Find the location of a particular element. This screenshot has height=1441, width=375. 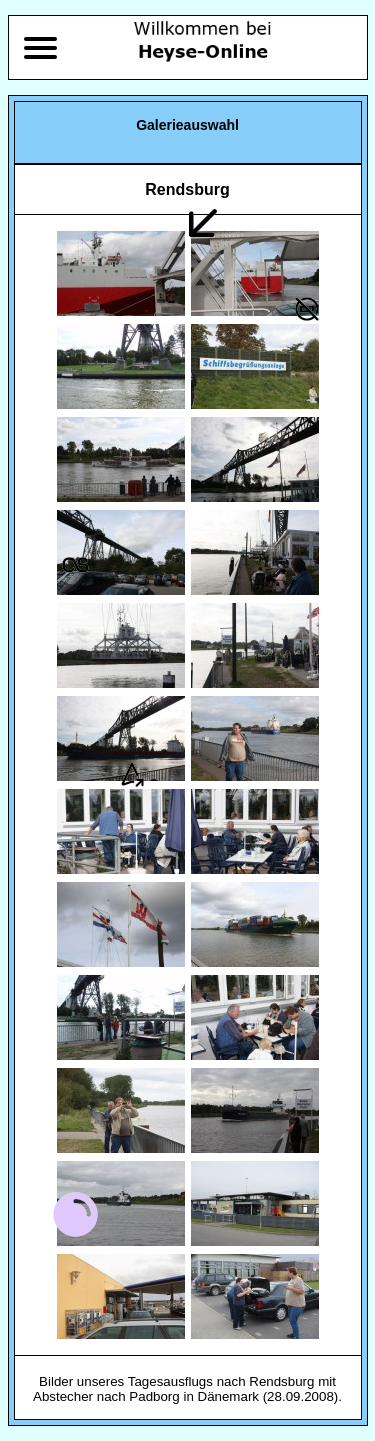

share your current location is located at coordinates (132, 774).